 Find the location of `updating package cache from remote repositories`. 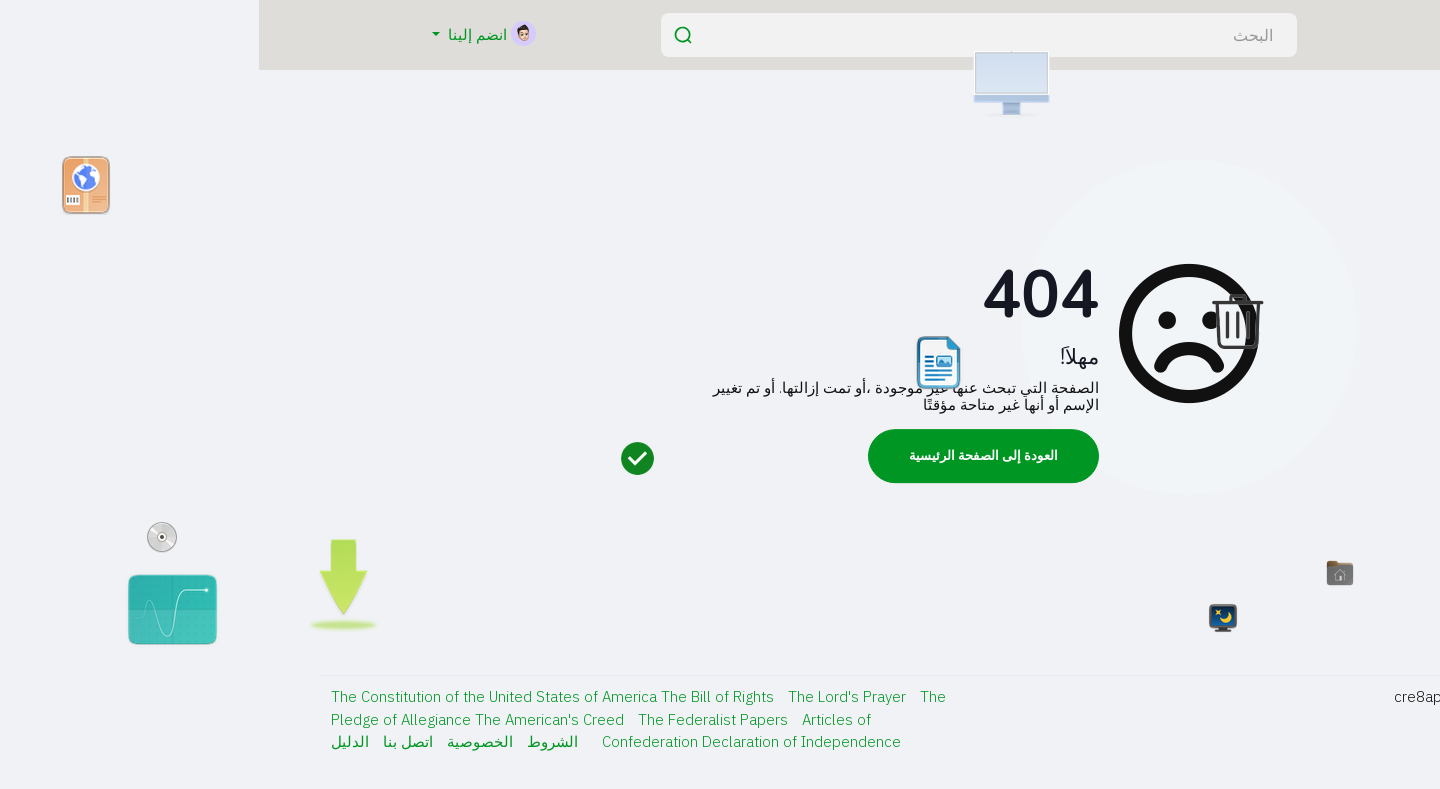

updating package cache from remote repositories is located at coordinates (86, 185).